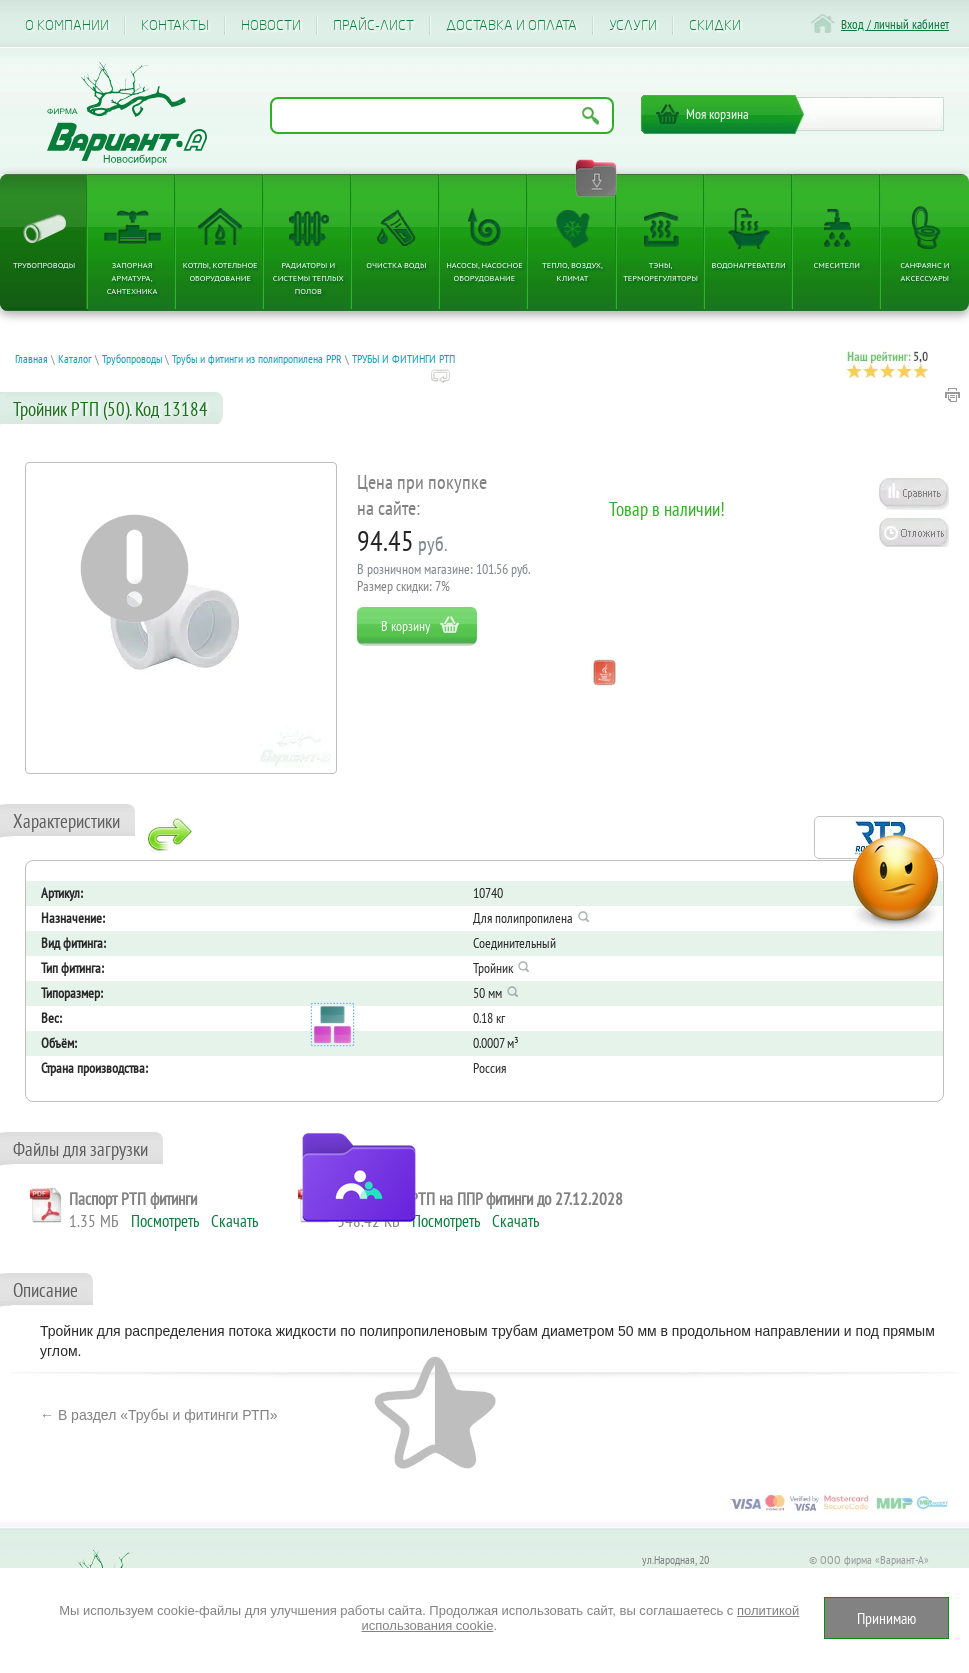  What do you see at coordinates (604, 672) in the screenshot?
I see `indicates a java source code file` at bounding box center [604, 672].